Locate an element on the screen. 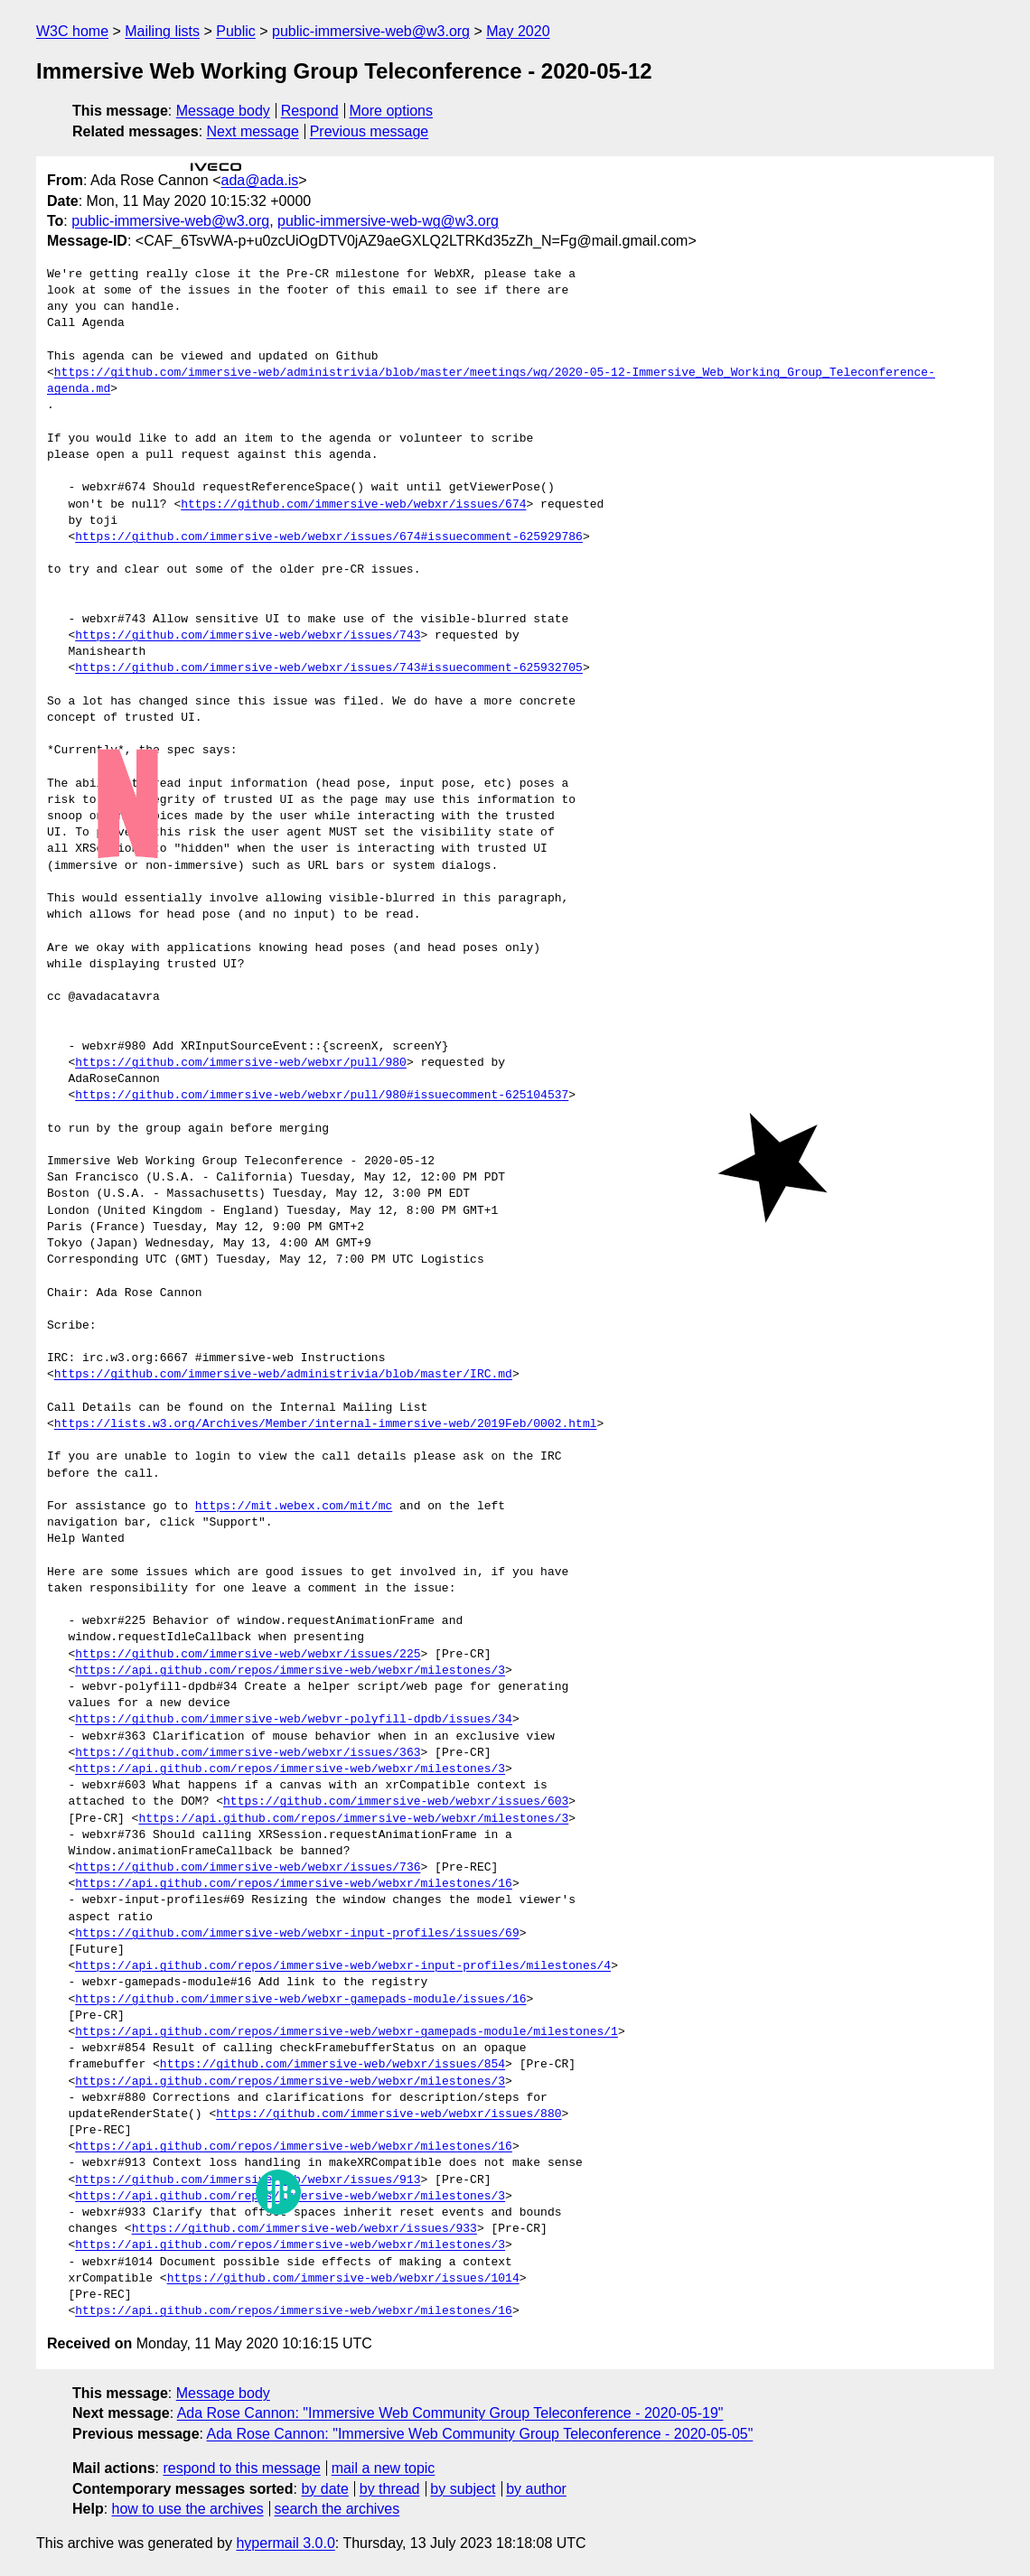 The height and width of the screenshot is (2576, 1030). open the Netflix app is located at coordinates (127, 804).